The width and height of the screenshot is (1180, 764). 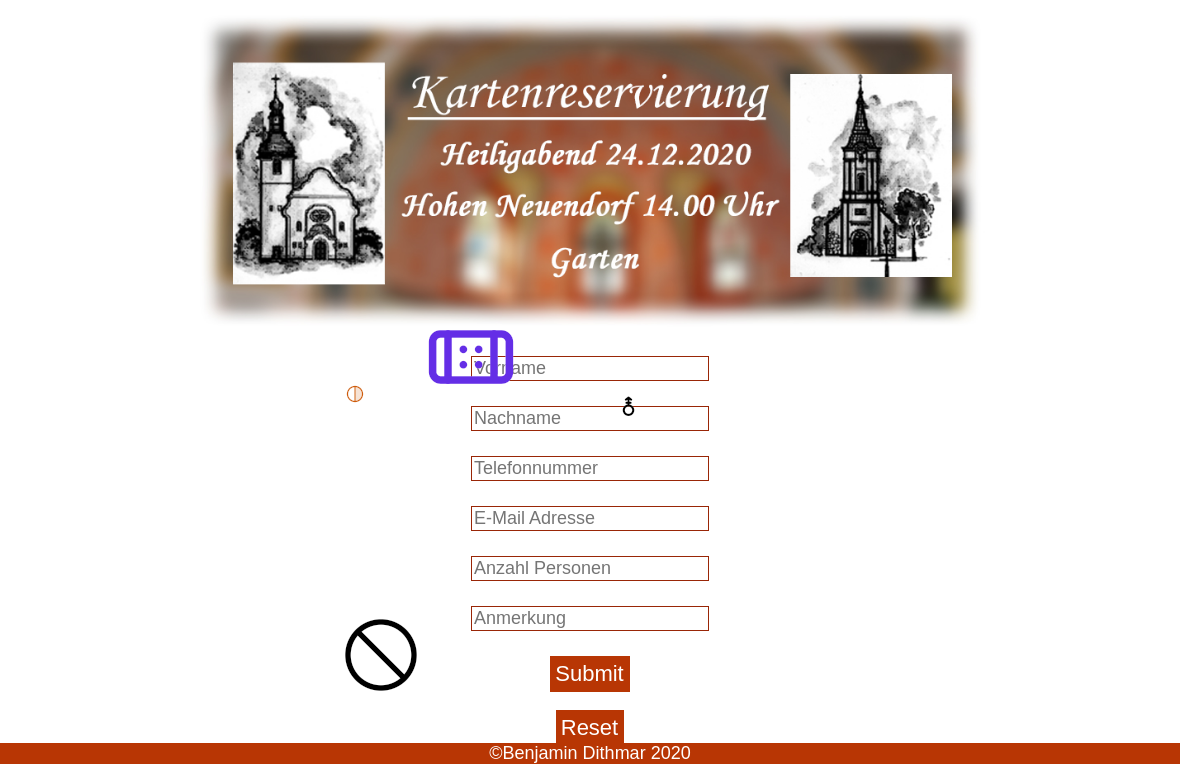 I want to click on toggle between light and dark mode, so click(x=355, y=394).